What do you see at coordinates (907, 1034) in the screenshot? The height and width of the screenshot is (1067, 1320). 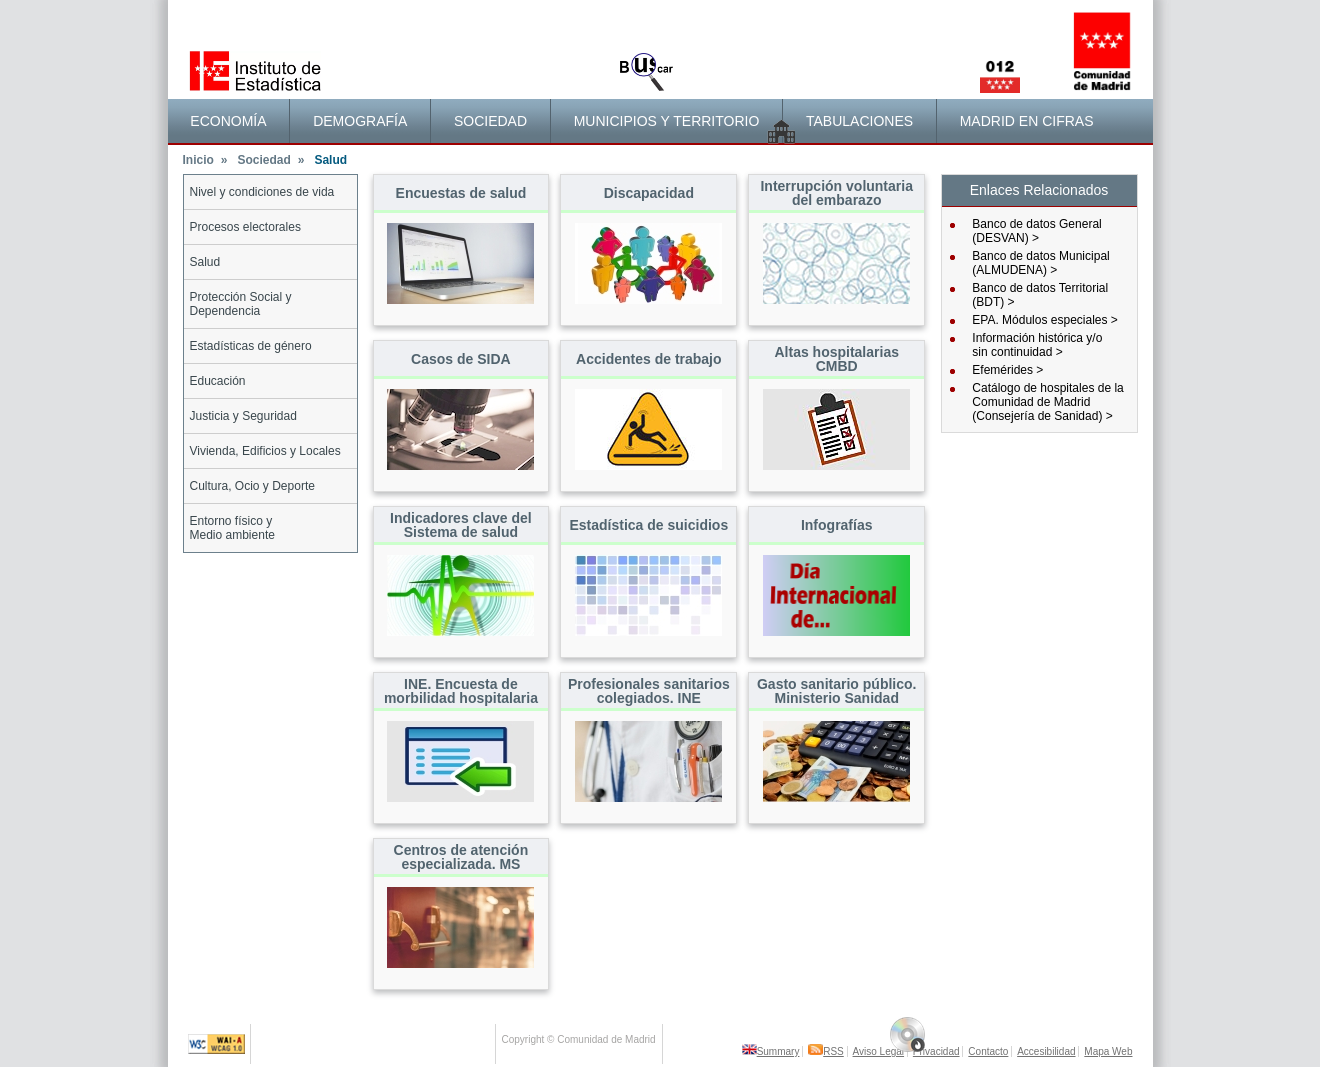 I see `burn files to a CD or DVD` at bounding box center [907, 1034].